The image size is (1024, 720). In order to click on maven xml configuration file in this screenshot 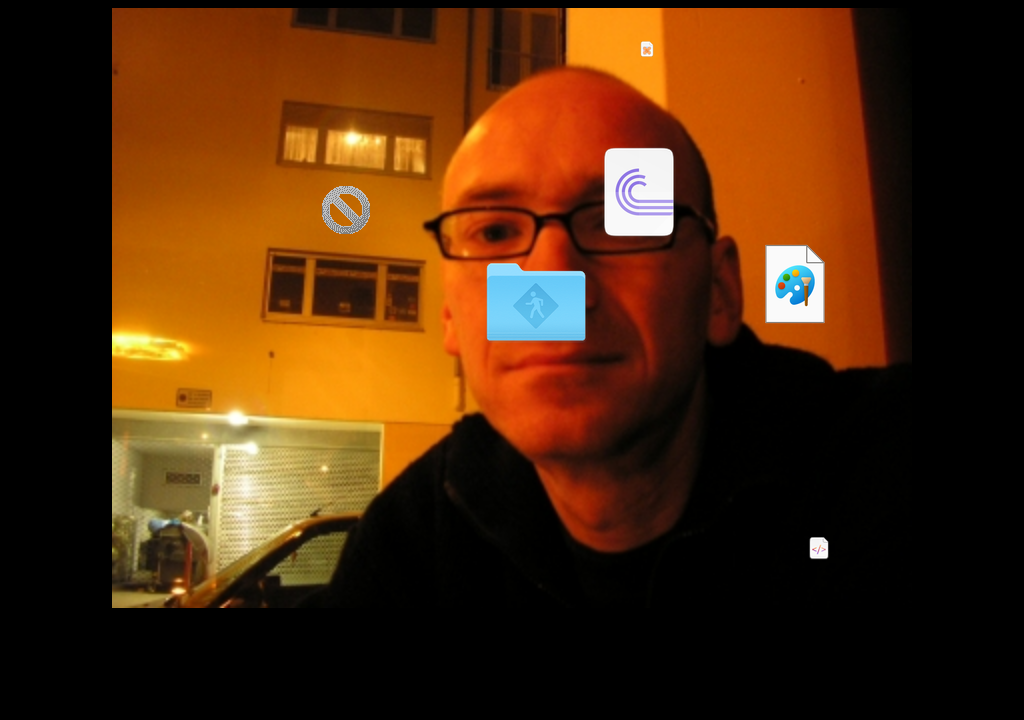, I will do `click(819, 548)`.